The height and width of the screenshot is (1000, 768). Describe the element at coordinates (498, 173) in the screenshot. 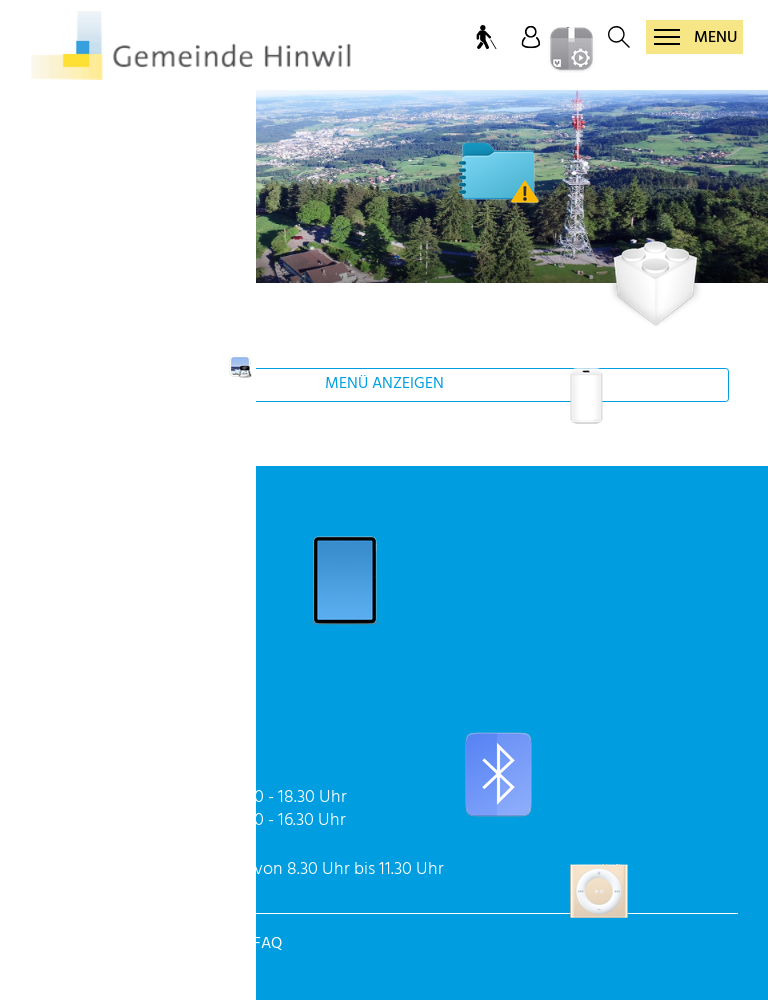

I see `access system log files` at that location.